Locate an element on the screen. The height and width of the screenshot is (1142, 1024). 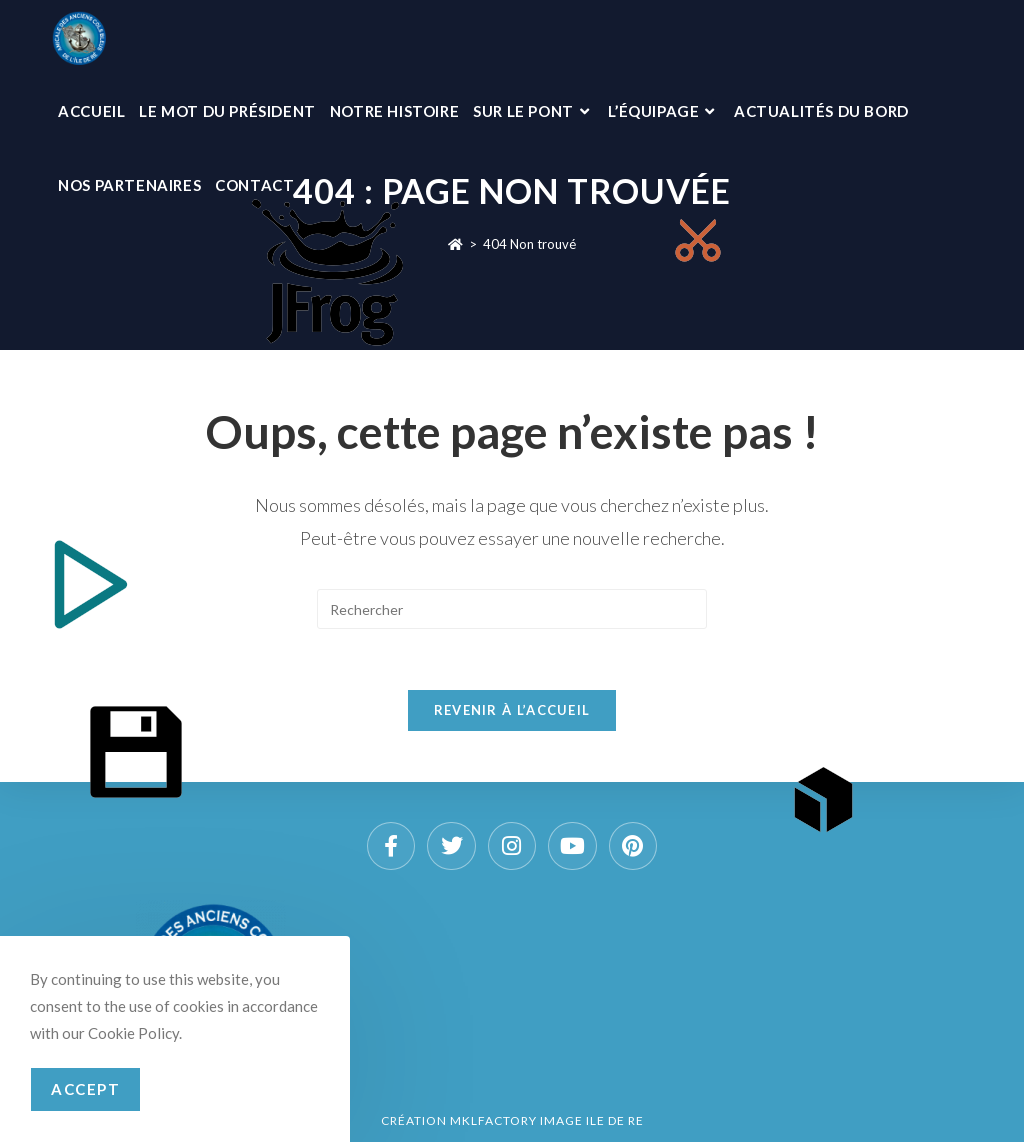
save current file or document is located at coordinates (136, 752).